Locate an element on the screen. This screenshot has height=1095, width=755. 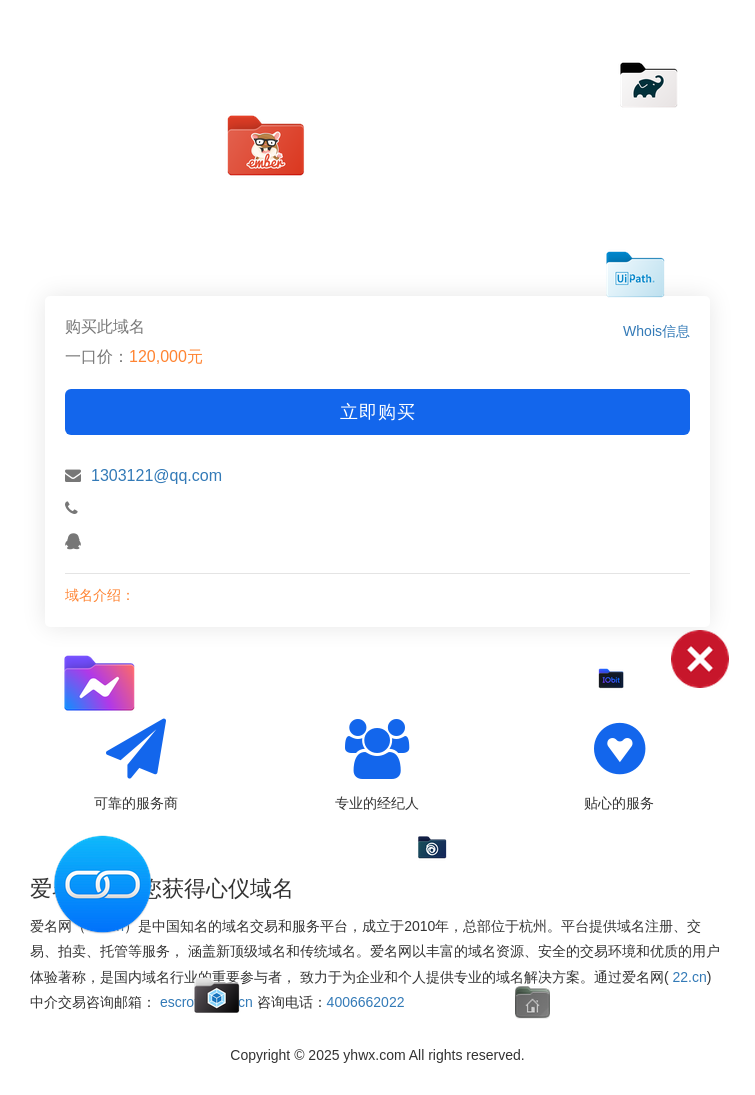
open ubisoft connect (uplay) game files folder is located at coordinates (432, 848).